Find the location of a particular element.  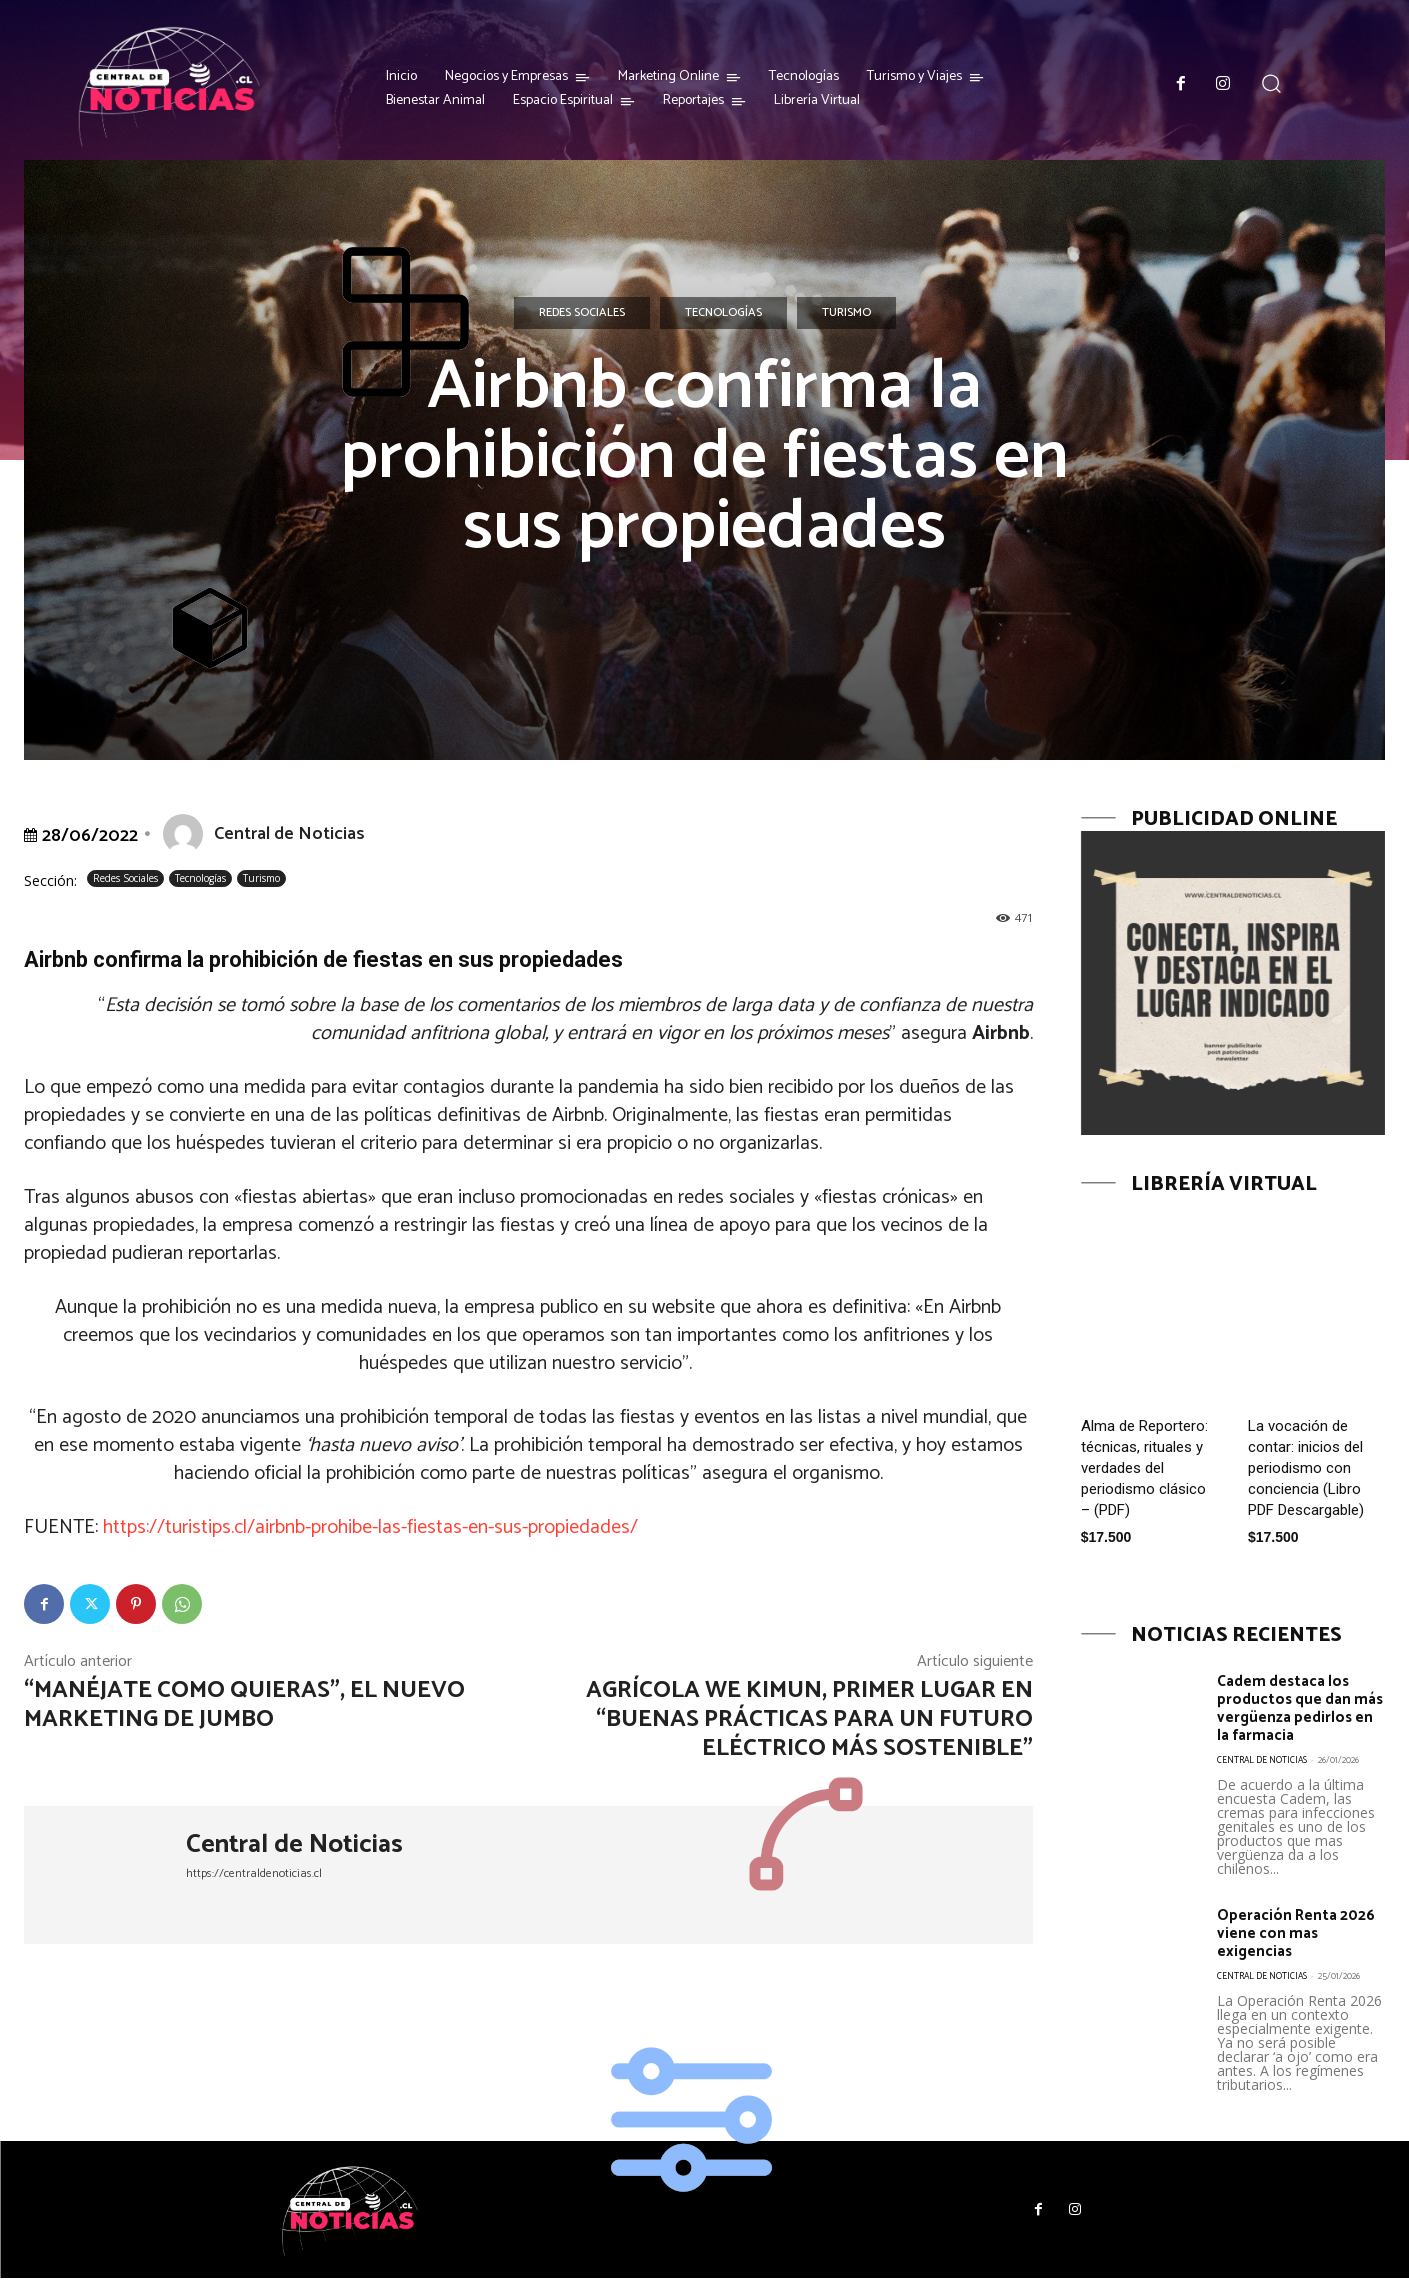

open Replit coding environment is located at coordinates (394, 322).